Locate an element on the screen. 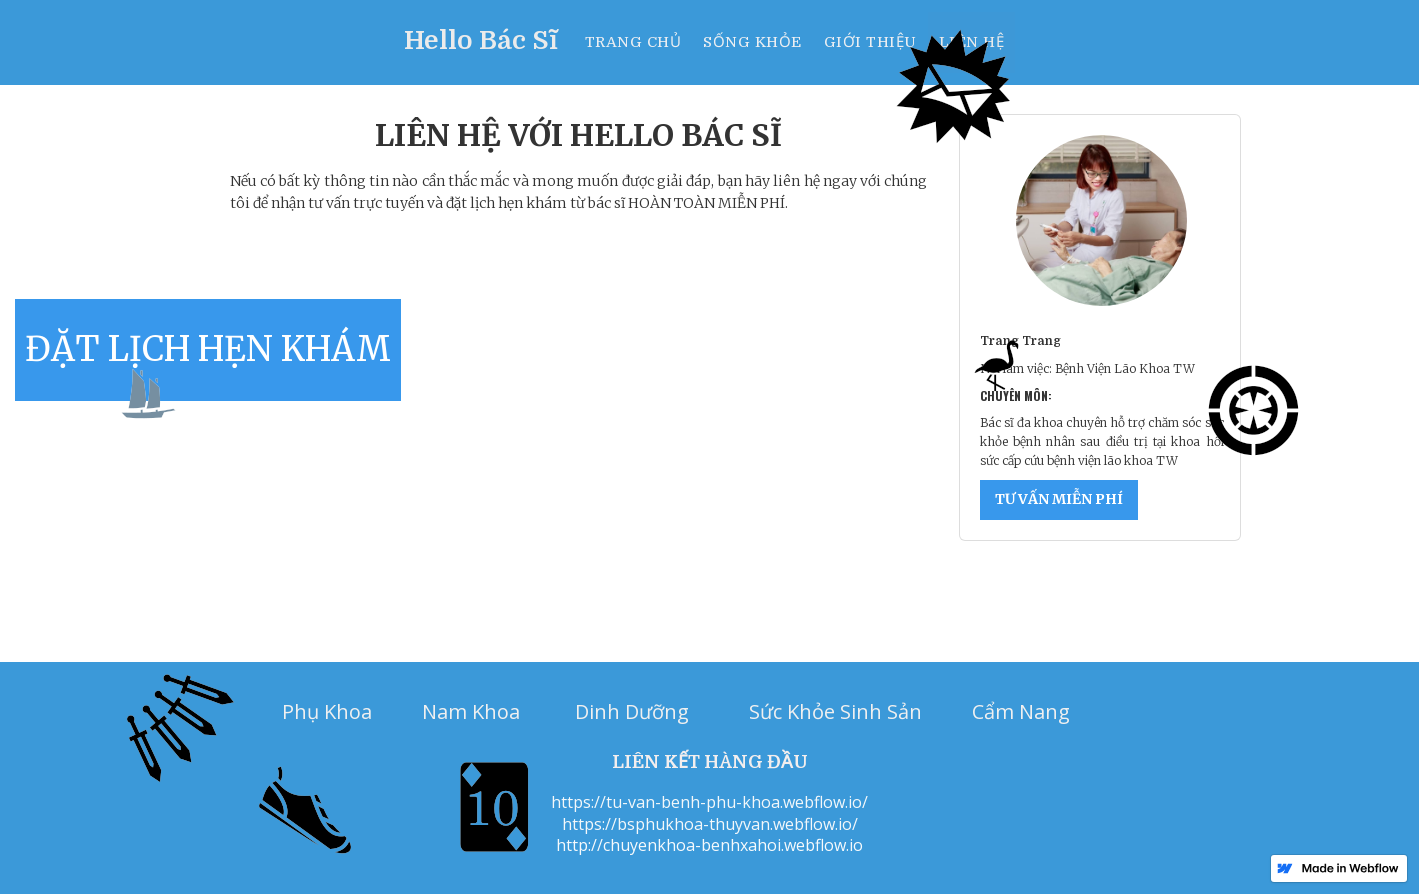  access running or fitness tracking features is located at coordinates (305, 810).